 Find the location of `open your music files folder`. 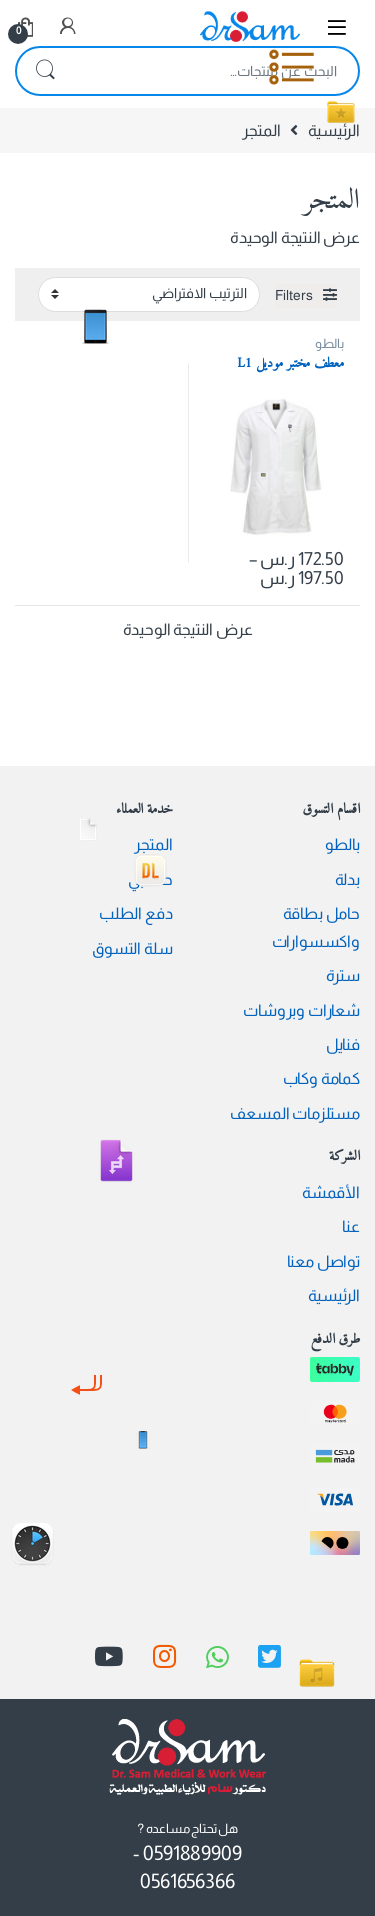

open your music files folder is located at coordinates (317, 1673).